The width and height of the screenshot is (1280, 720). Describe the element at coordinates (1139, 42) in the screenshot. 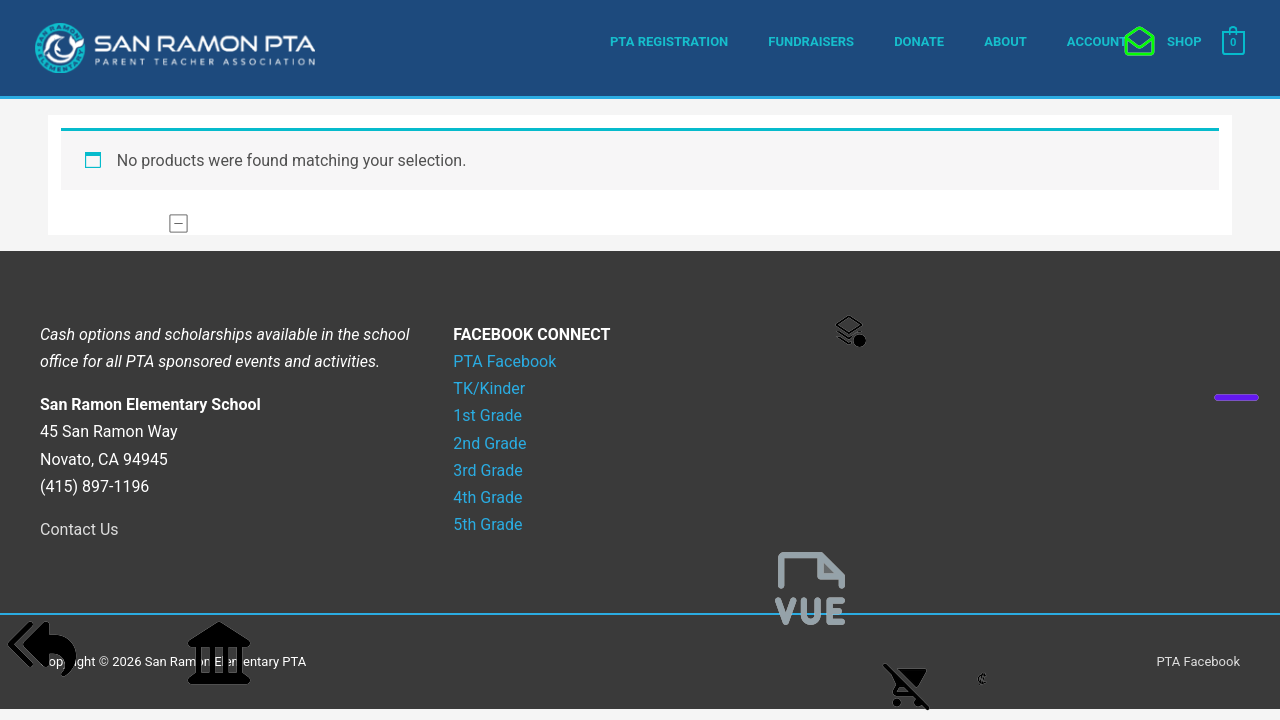

I see `view an opened or read email` at that location.